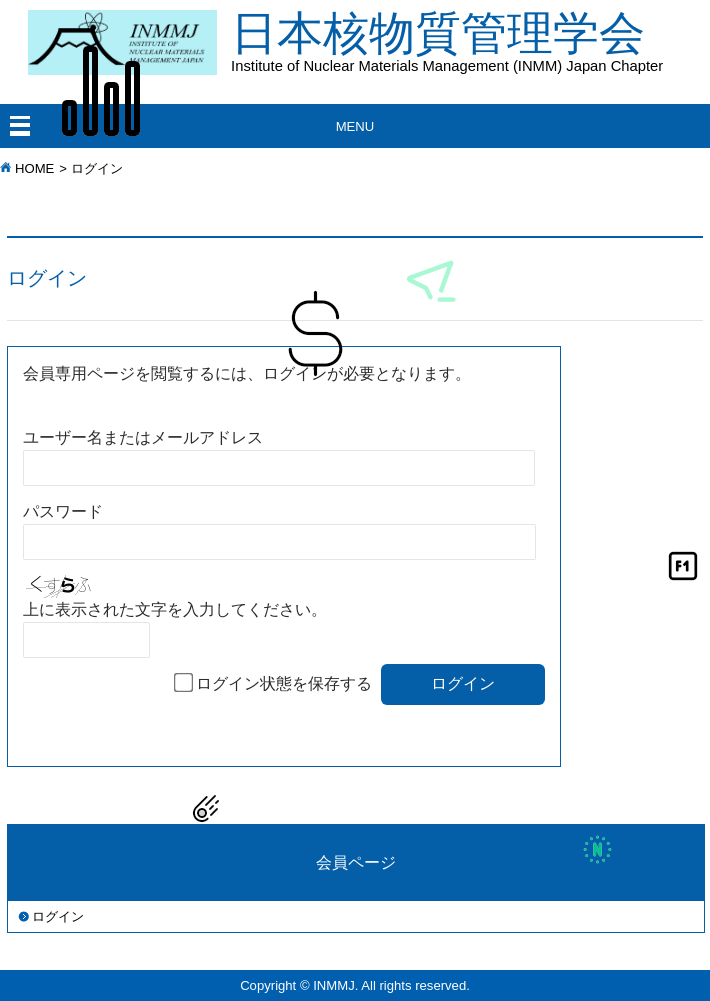 This screenshot has width=710, height=1001. Describe the element at coordinates (206, 809) in the screenshot. I see `indicates a meteor or space-related feature` at that location.